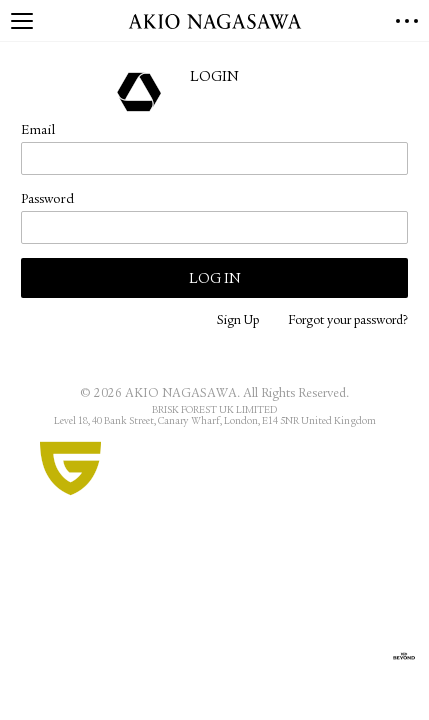 This screenshot has height=720, width=429. I want to click on open the Commerzbank banking app, so click(139, 92).